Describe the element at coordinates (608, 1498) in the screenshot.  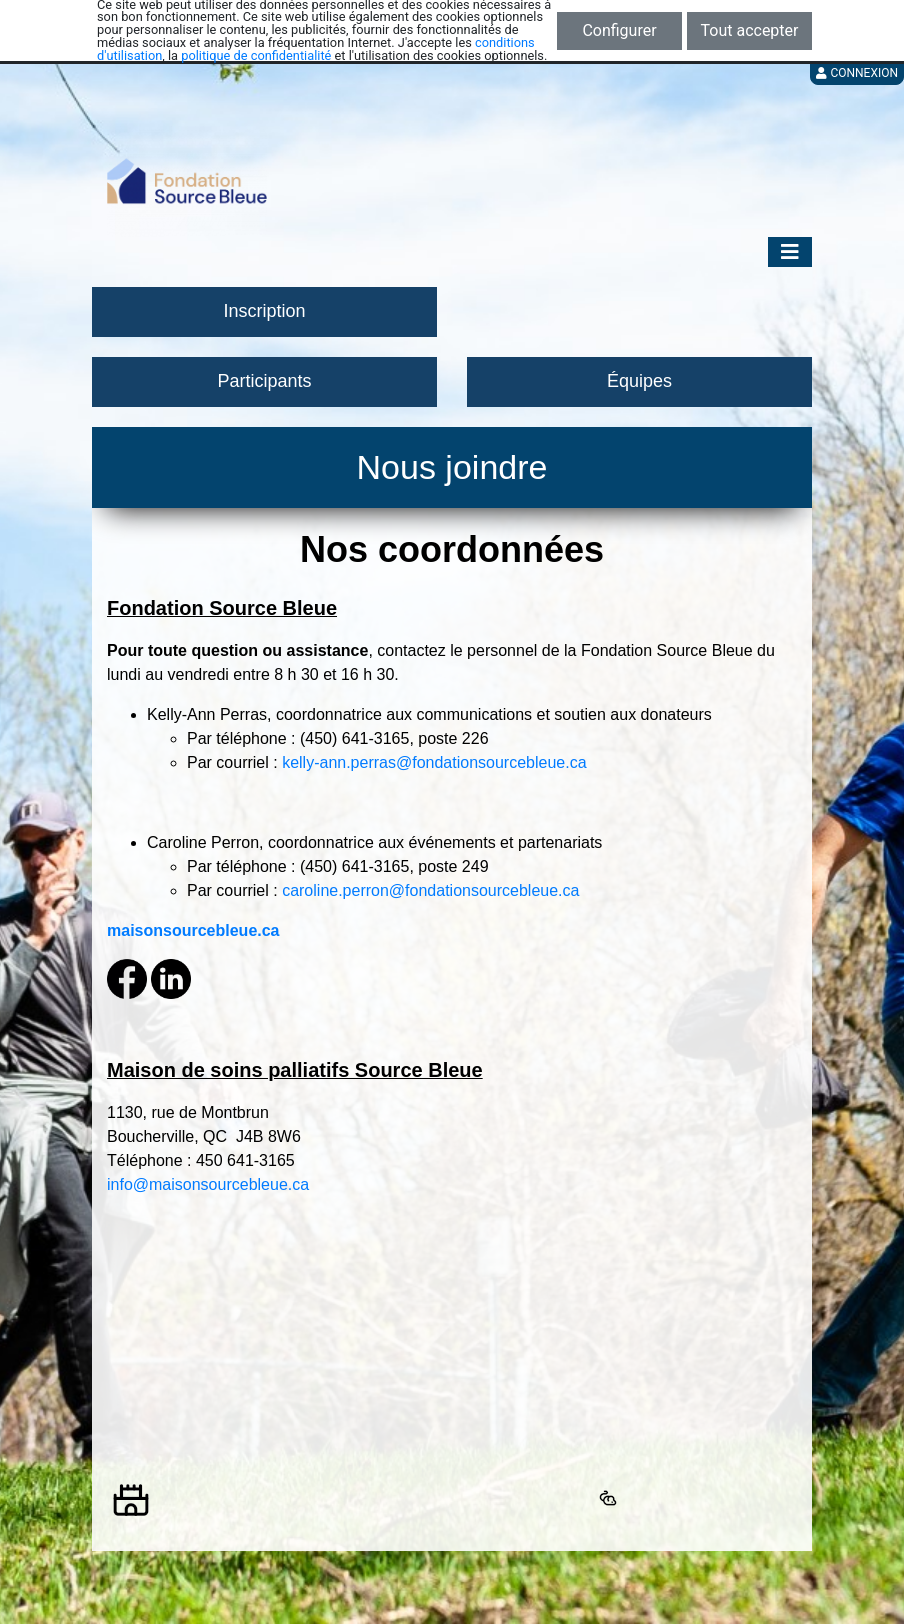
I see `request pest control services for rodents` at that location.